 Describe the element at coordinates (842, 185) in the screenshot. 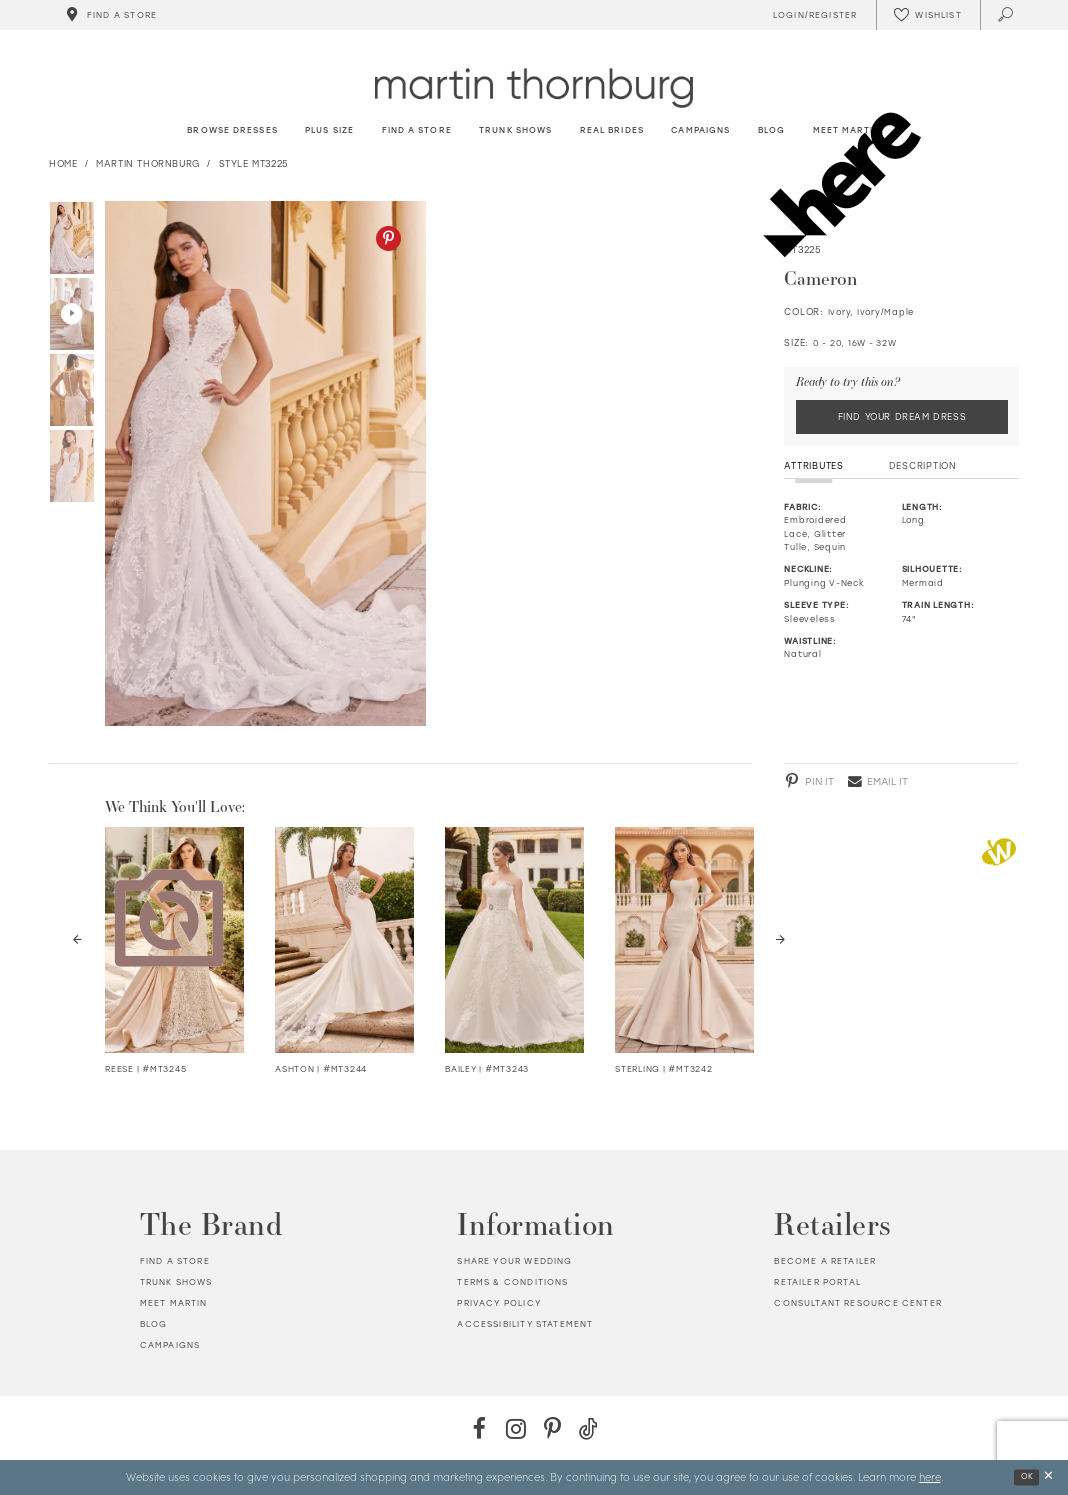

I see `open HERE maps application` at that location.